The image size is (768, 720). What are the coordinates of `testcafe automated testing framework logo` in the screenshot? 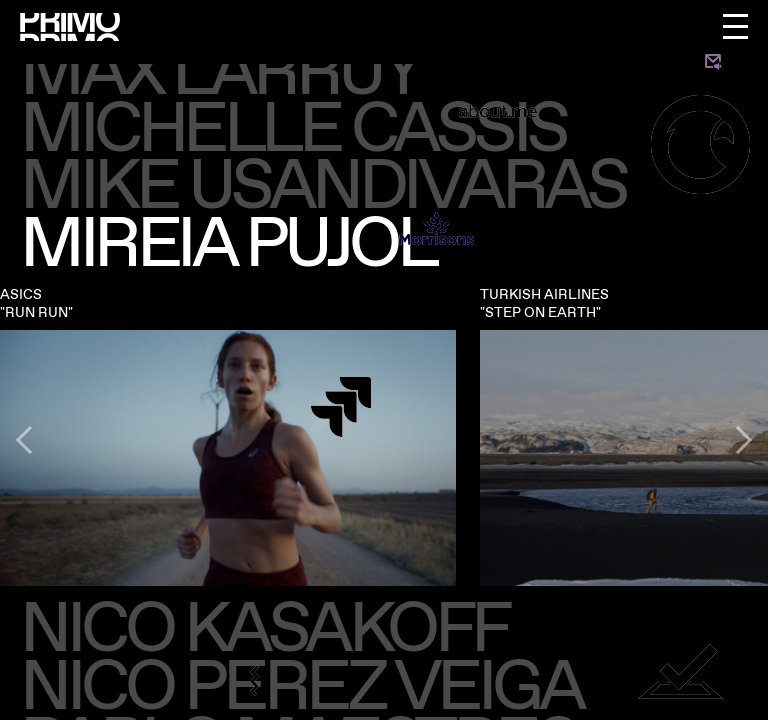 It's located at (680, 671).